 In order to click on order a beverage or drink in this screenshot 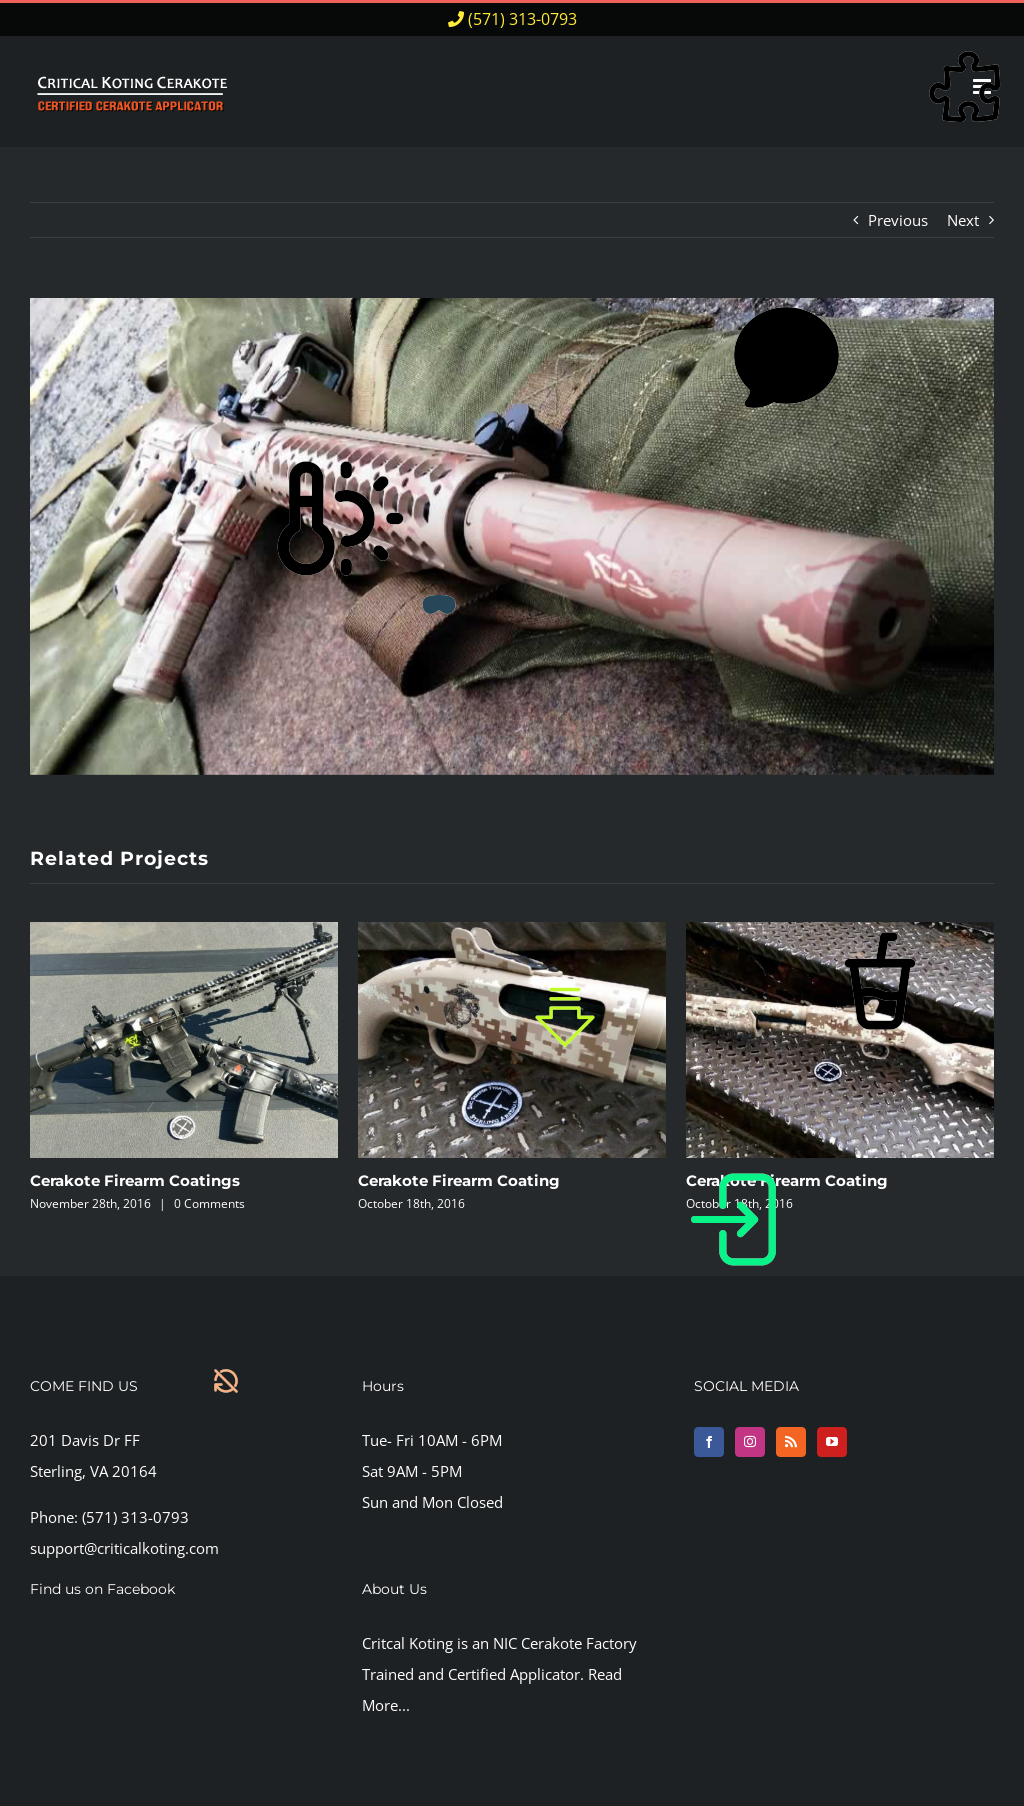, I will do `click(880, 981)`.